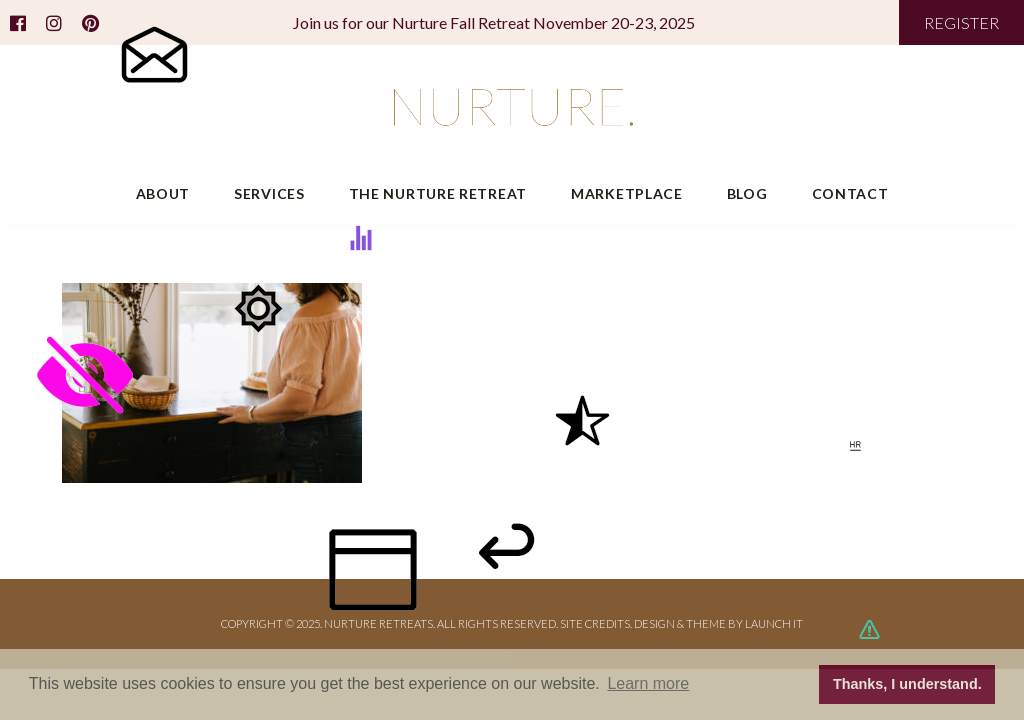 This screenshot has height=720, width=1024. What do you see at coordinates (869, 629) in the screenshot?
I see `indicates a warning or caution state` at bounding box center [869, 629].